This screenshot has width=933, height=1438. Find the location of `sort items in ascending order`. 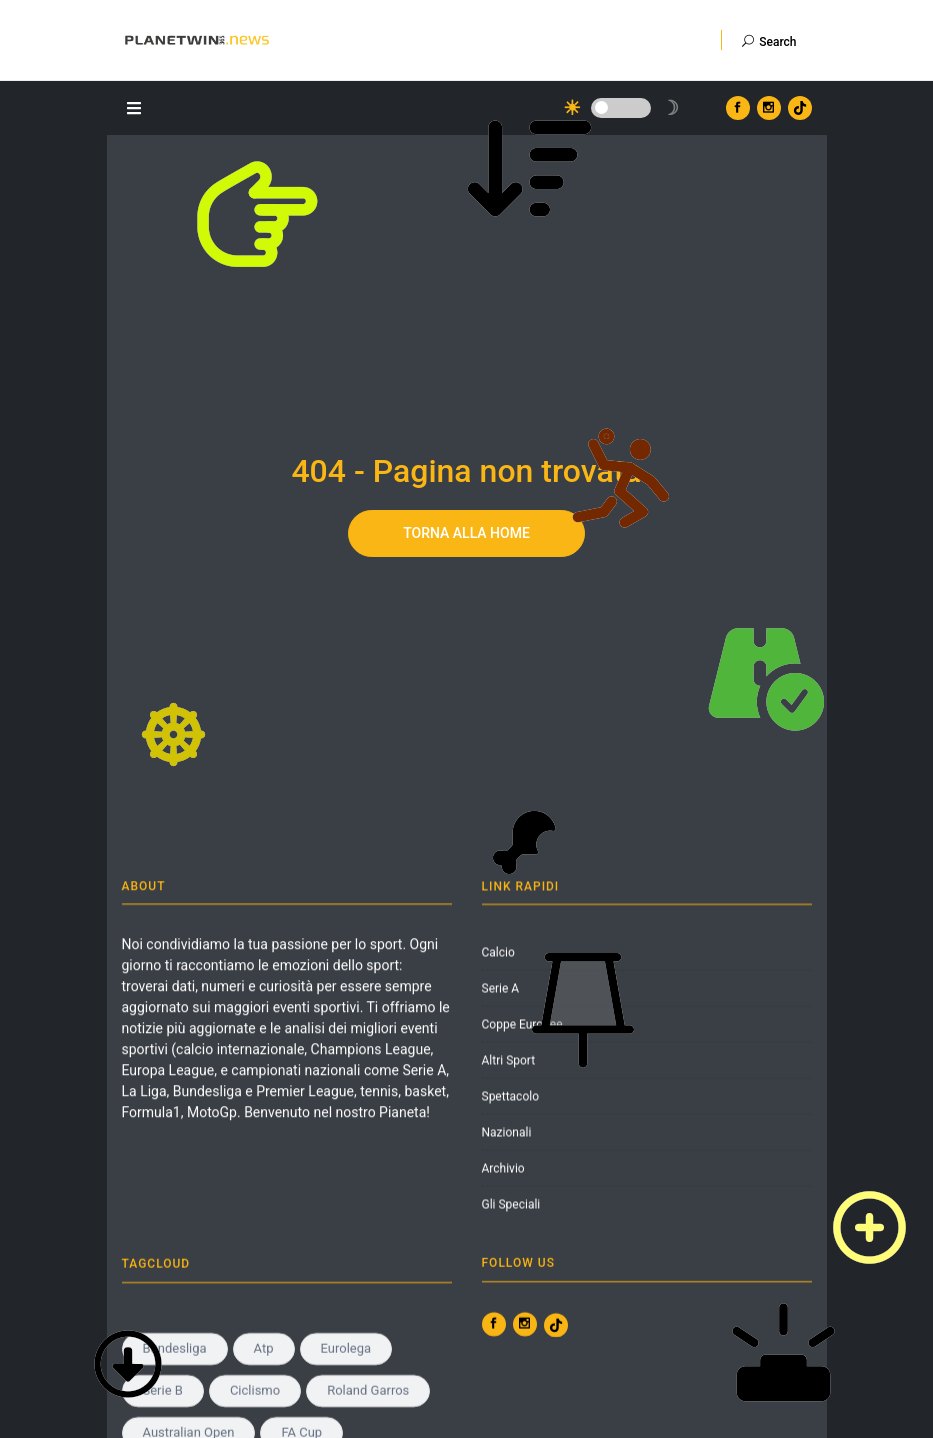

sort items in ascending order is located at coordinates (529, 168).